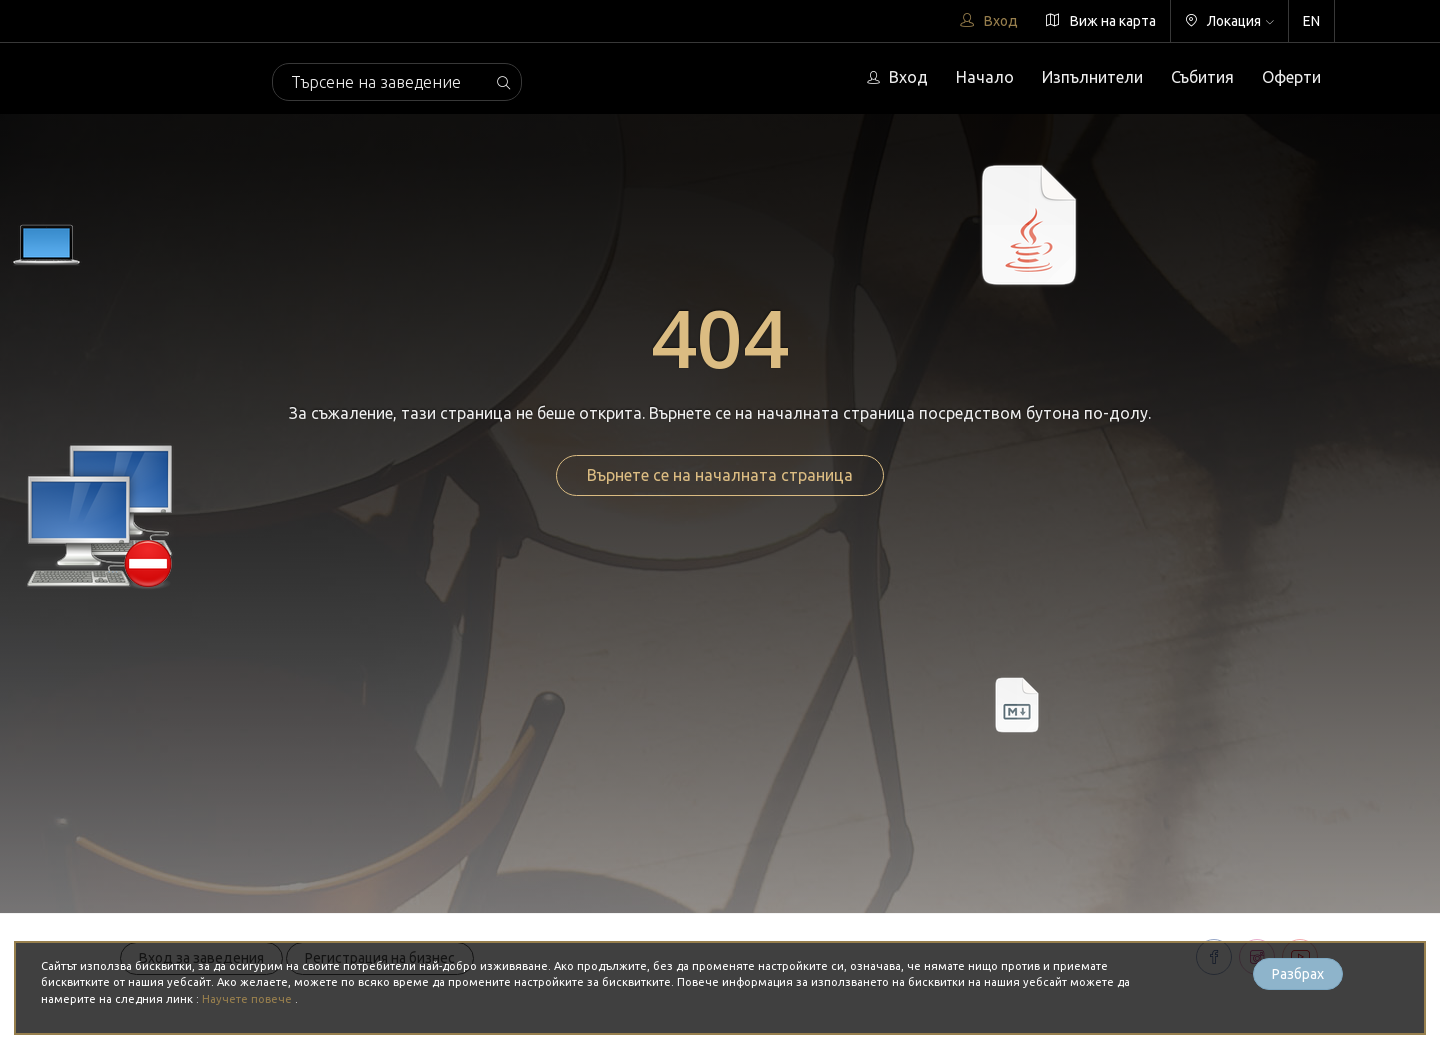 The width and height of the screenshot is (1440, 1038). Describe the element at coordinates (46, 240) in the screenshot. I see `represents this macbook pro device in system settings` at that location.